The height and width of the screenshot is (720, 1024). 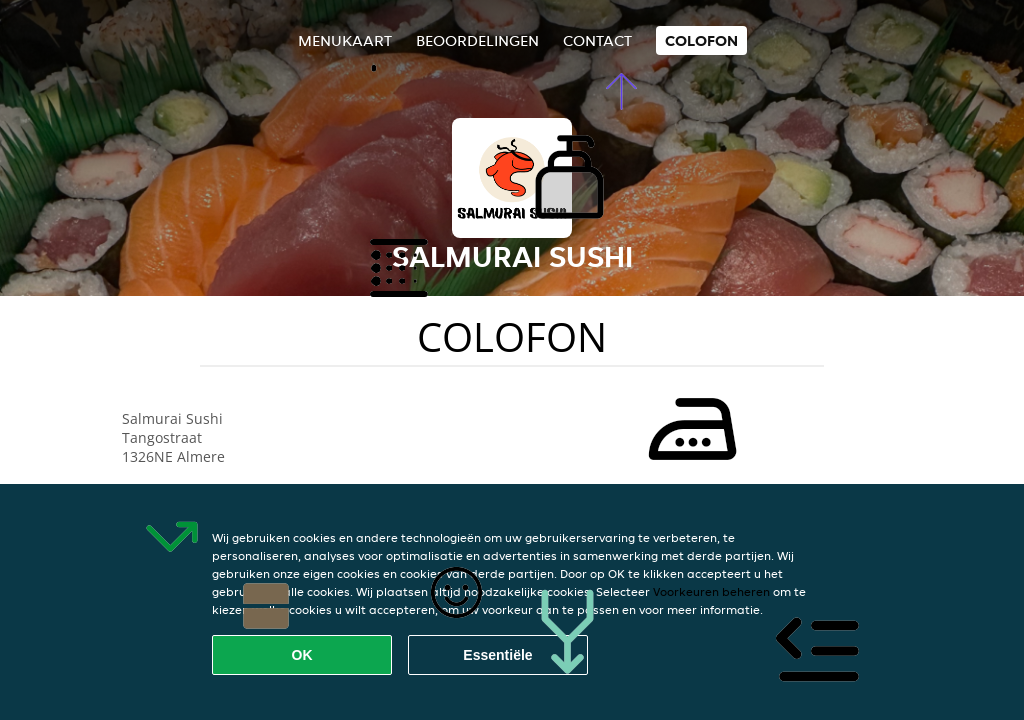 I want to click on apply linear blur effect to image, so click(x=399, y=268).